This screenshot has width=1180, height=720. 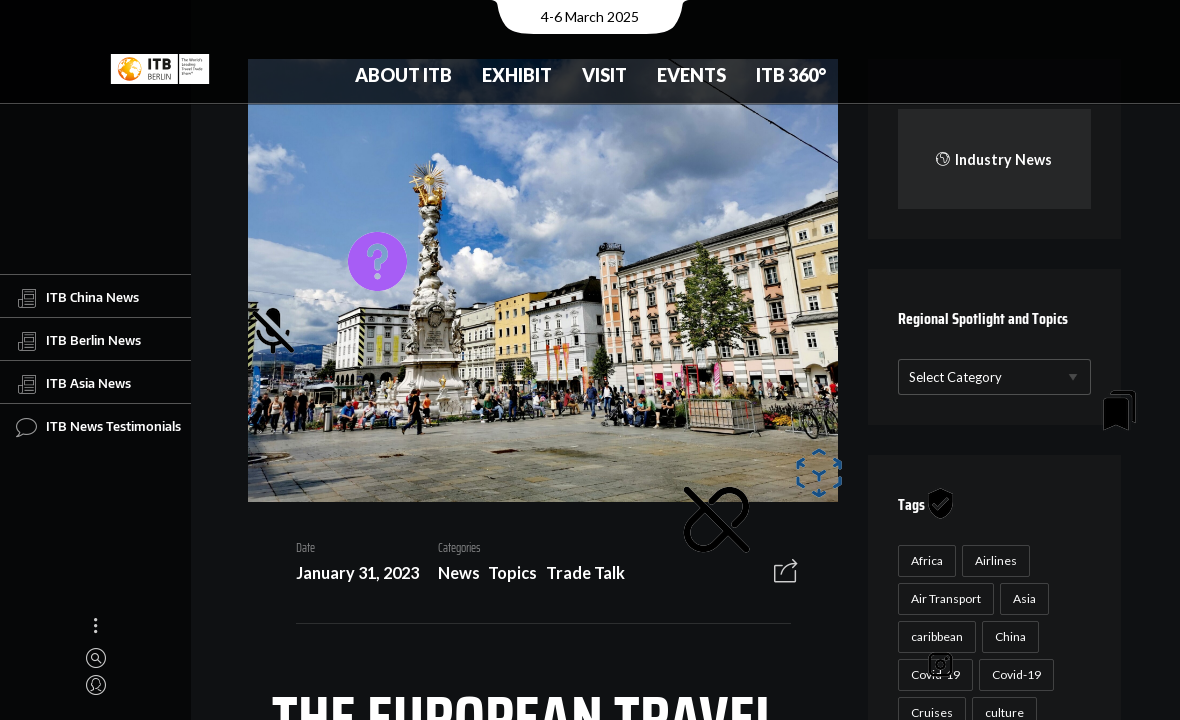 What do you see at coordinates (273, 332) in the screenshot?
I see `mute your microphone` at bounding box center [273, 332].